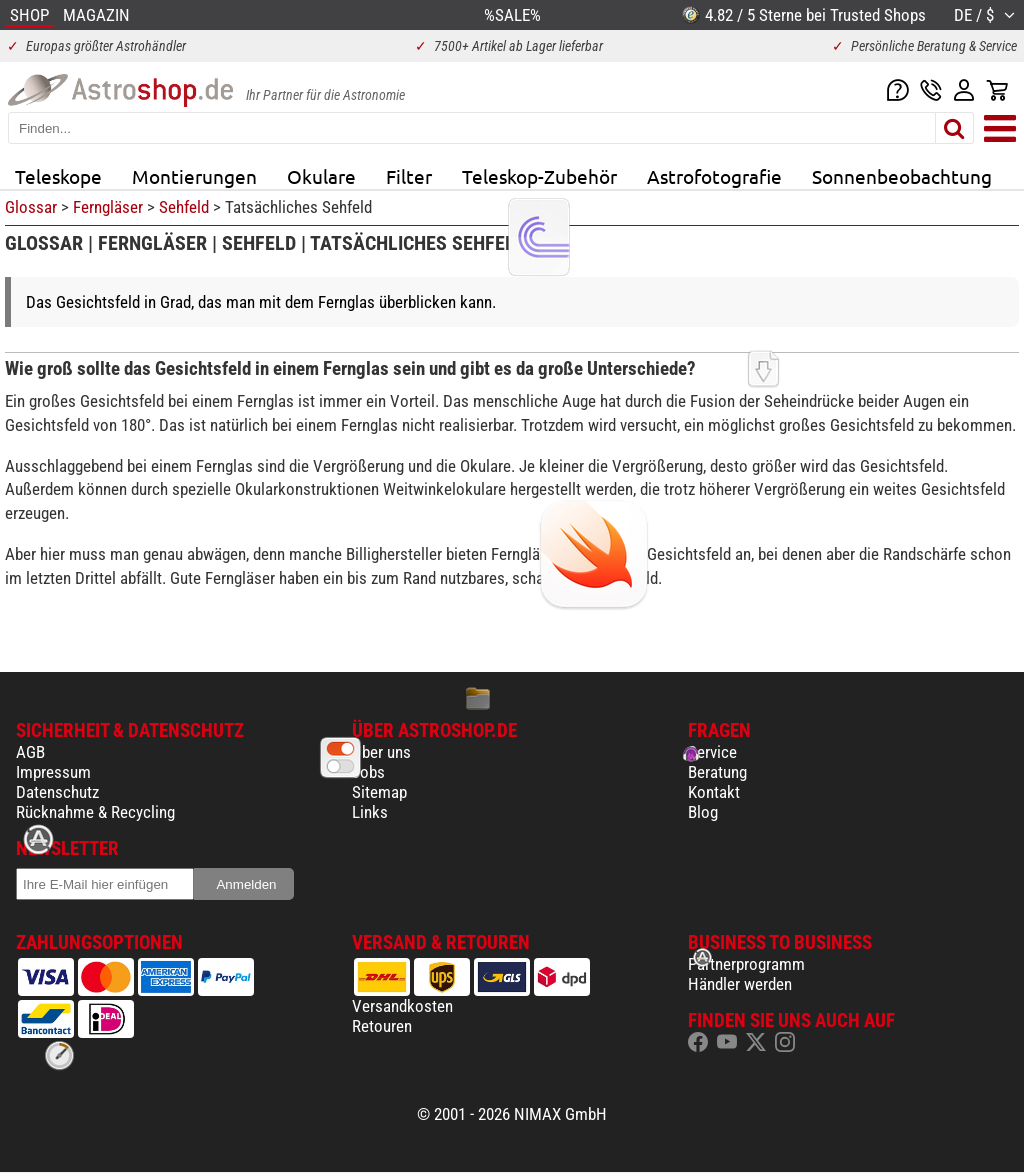 The height and width of the screenshot is (1173, 1024). What do you see at coordinates (594, 554) in the screenshot?
I see `open Swift Playgrounds app` at bounding box center [594, 554].